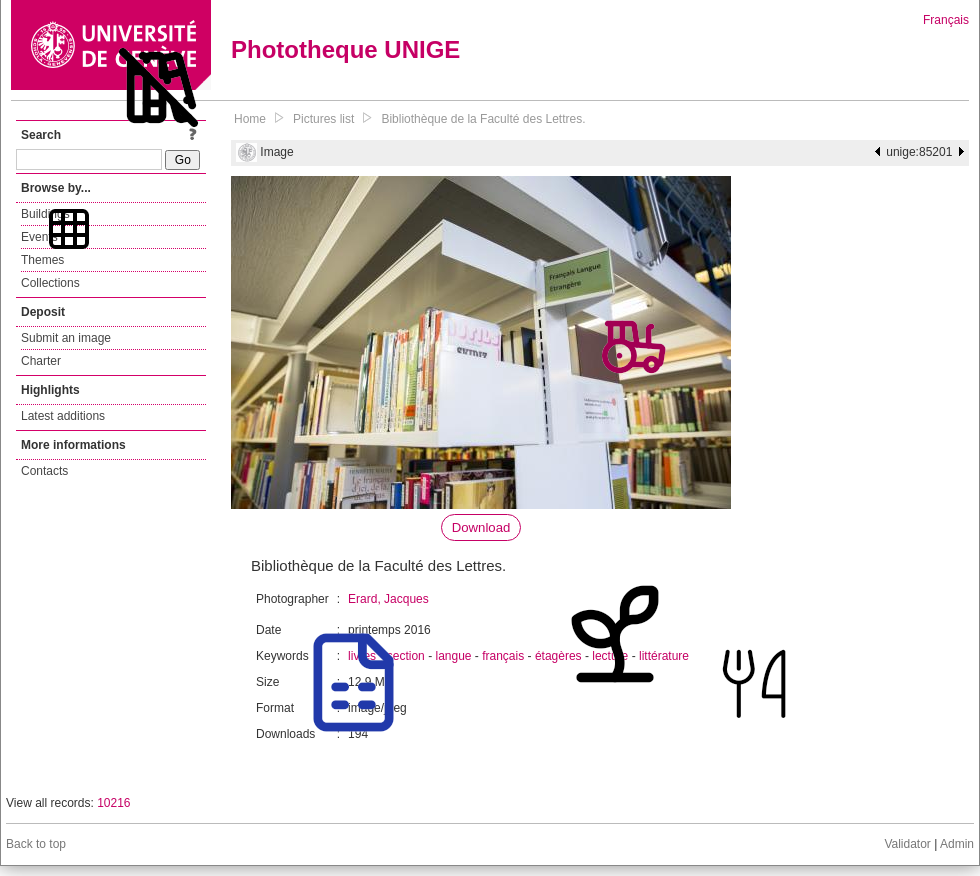 Image resolution: width=980 pixels, height=876 pixels. Describe the element at coordinates (615, 634) in the screenshot. I see `indicates growth or progress` at that location.